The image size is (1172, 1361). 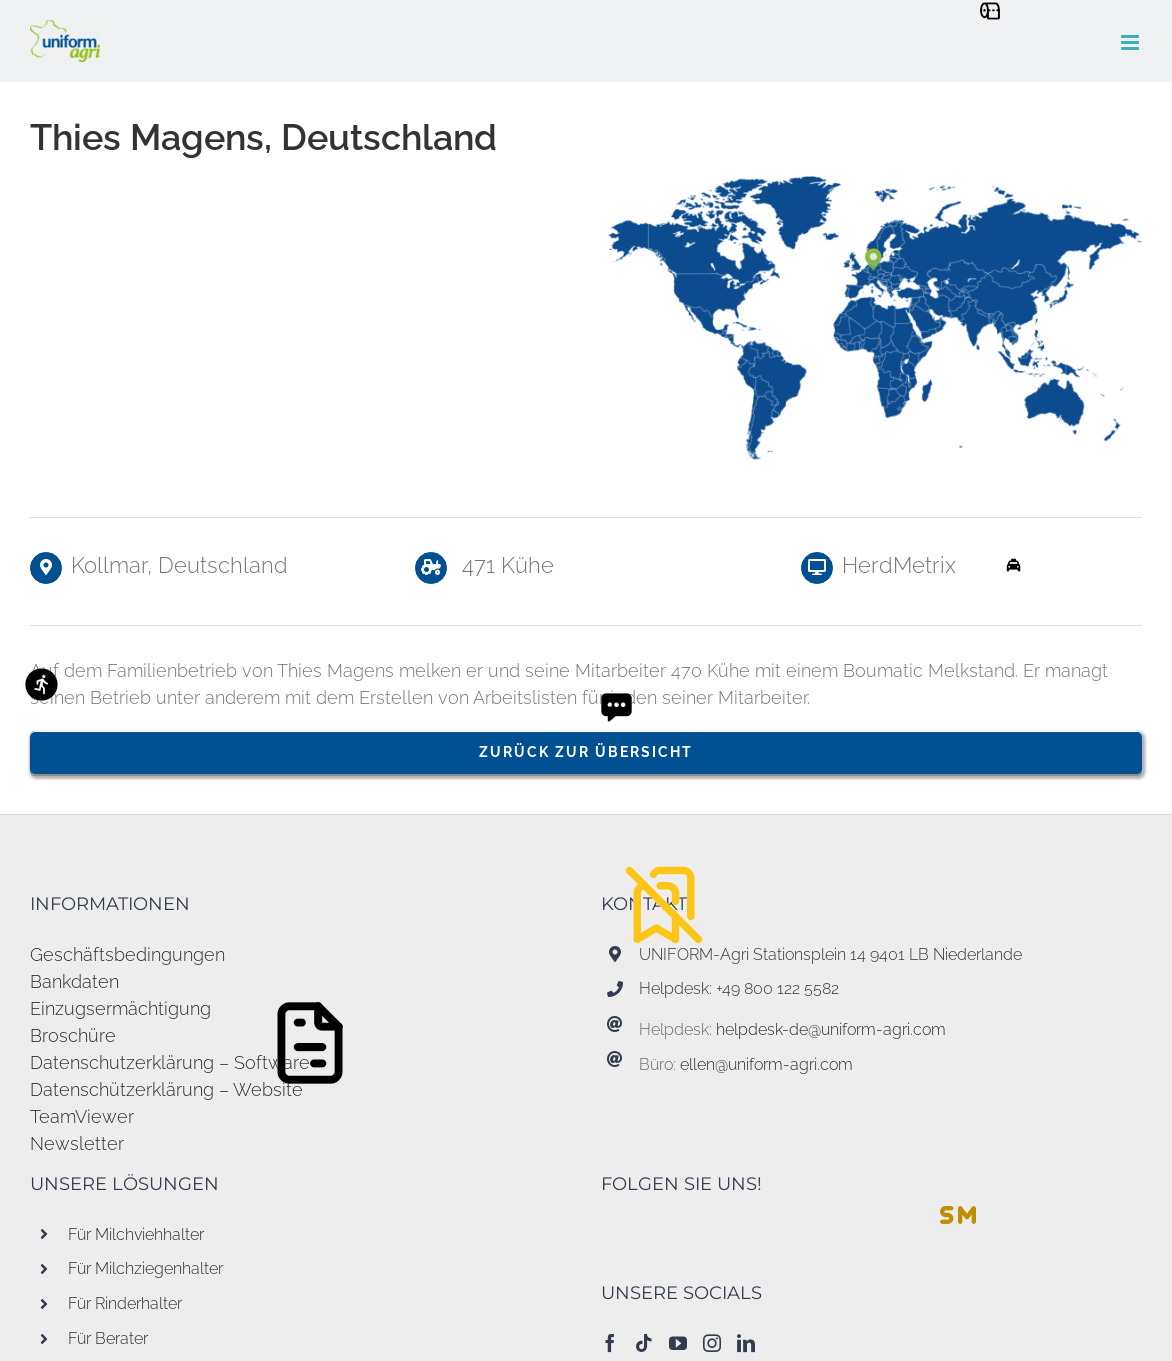 What do you see at coordinates (310, 1043) in the screenshot?
I see `view invoice or billing document` at bounding box center [310, 1043].